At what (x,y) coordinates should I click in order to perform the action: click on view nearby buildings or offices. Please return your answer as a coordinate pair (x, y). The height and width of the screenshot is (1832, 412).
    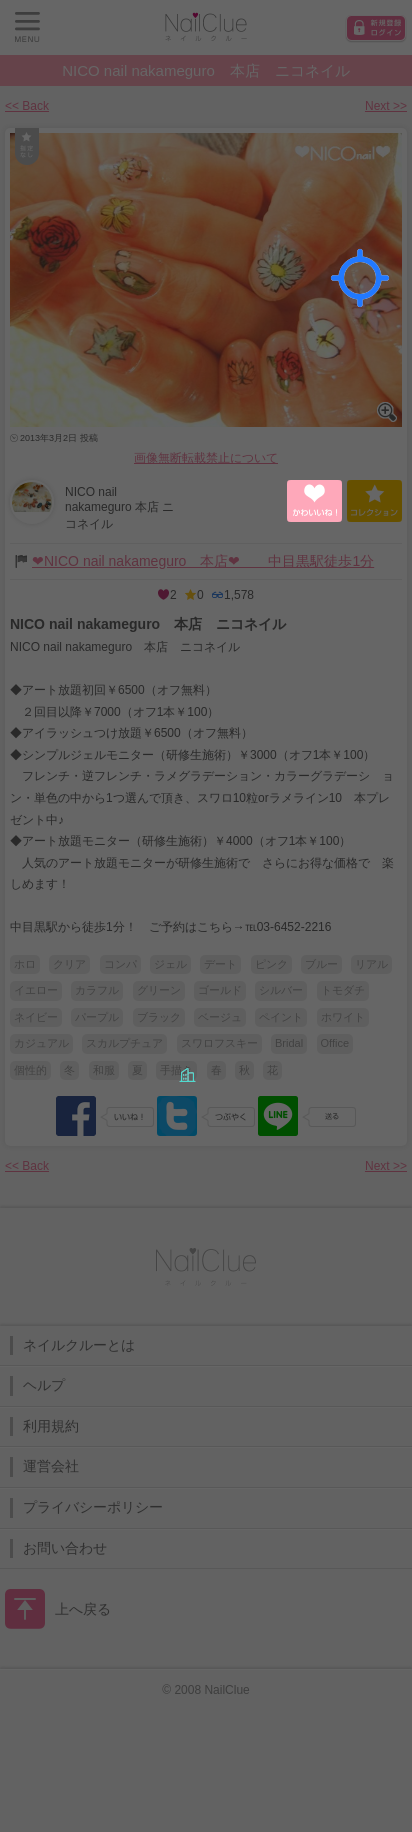
    Looking at the image, I should click on (187, 1075).